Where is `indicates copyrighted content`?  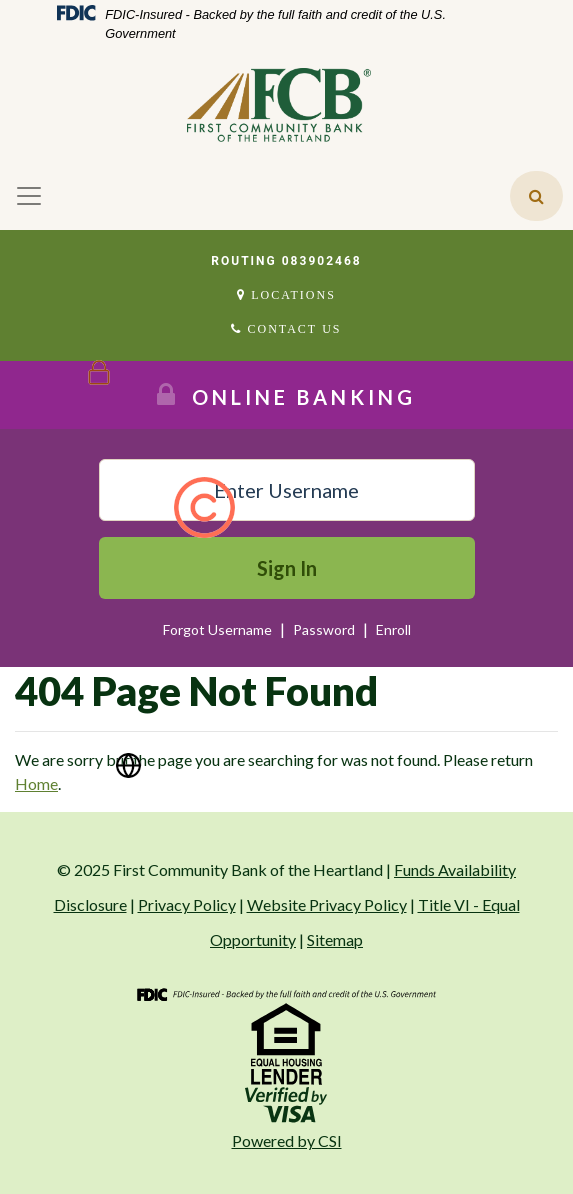
indicates copyrighted content is located at coordinates (204, 507).